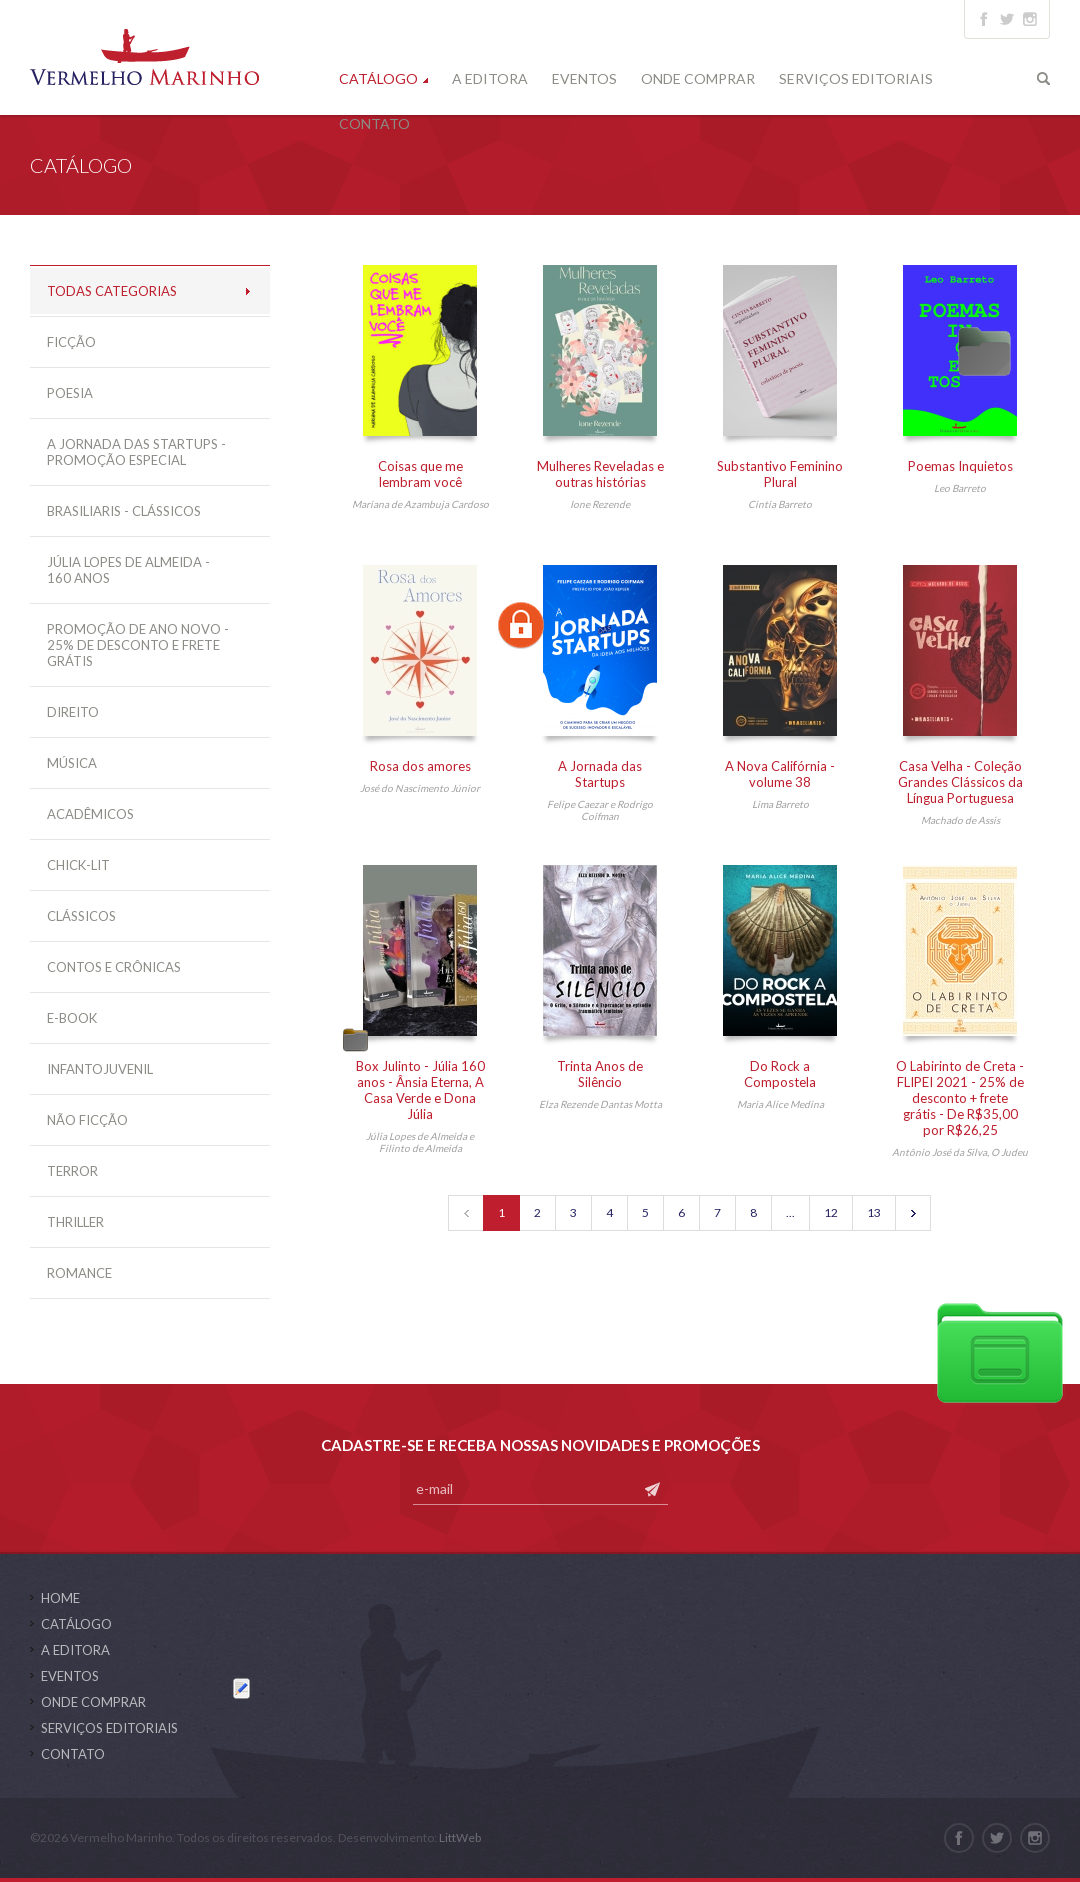  Describe the element at coordinates (241, 1688) in the screenshot. I see `open the text editor application` at that location.